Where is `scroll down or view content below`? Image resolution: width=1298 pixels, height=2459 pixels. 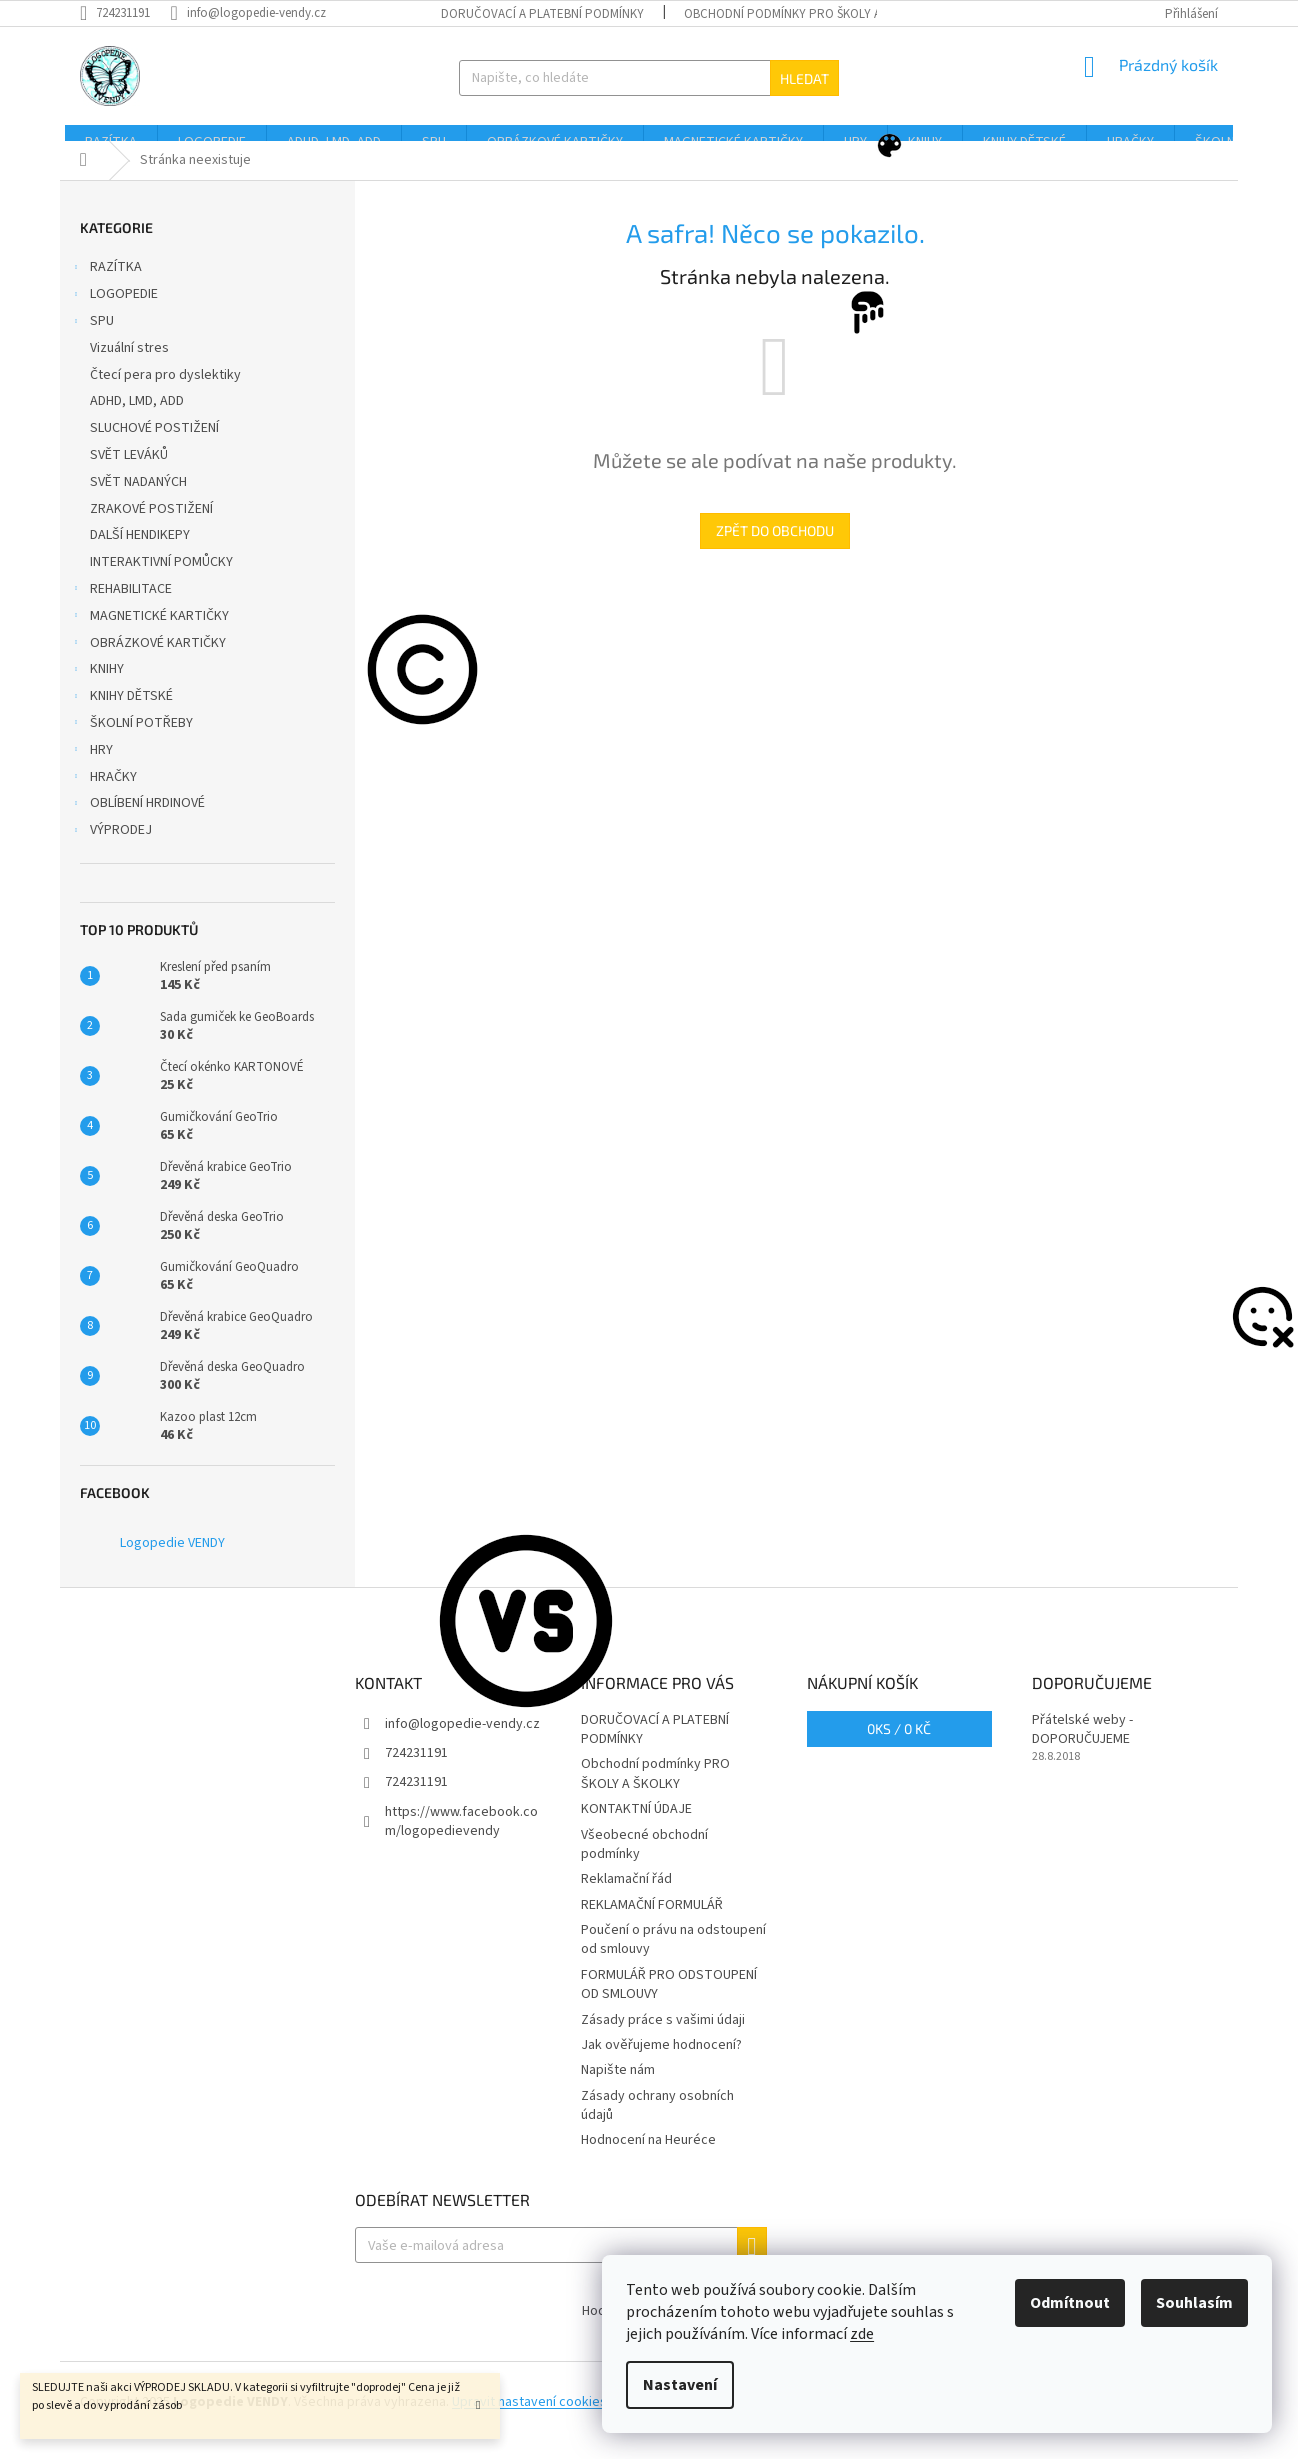
scroll down or view content below is located at coordinates (867, 312).